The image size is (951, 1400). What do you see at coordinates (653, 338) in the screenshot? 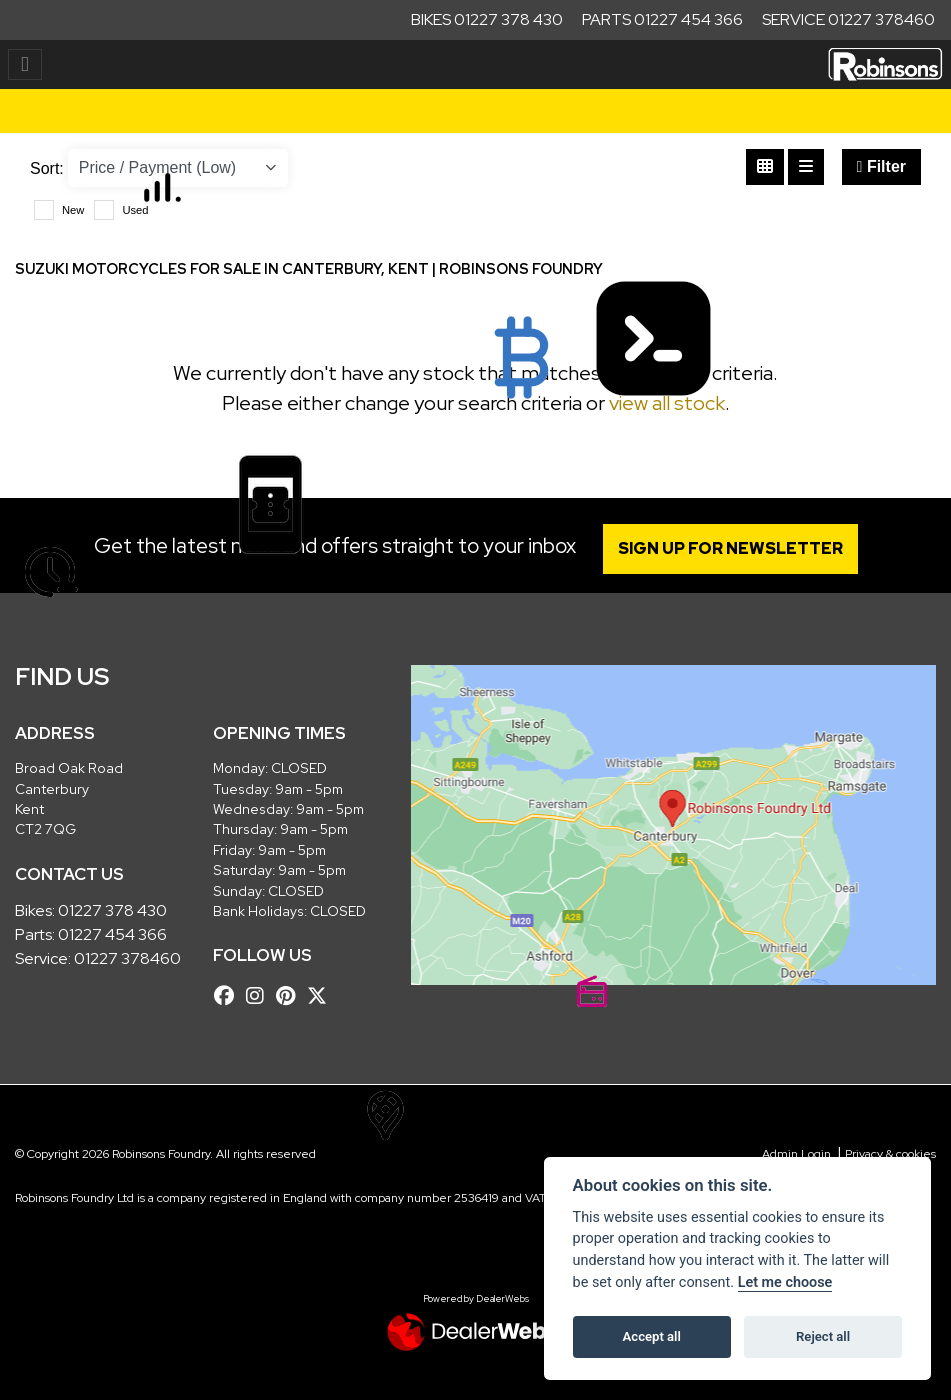
I see `tabler icons brand logo` at bounding box center [653, 338].